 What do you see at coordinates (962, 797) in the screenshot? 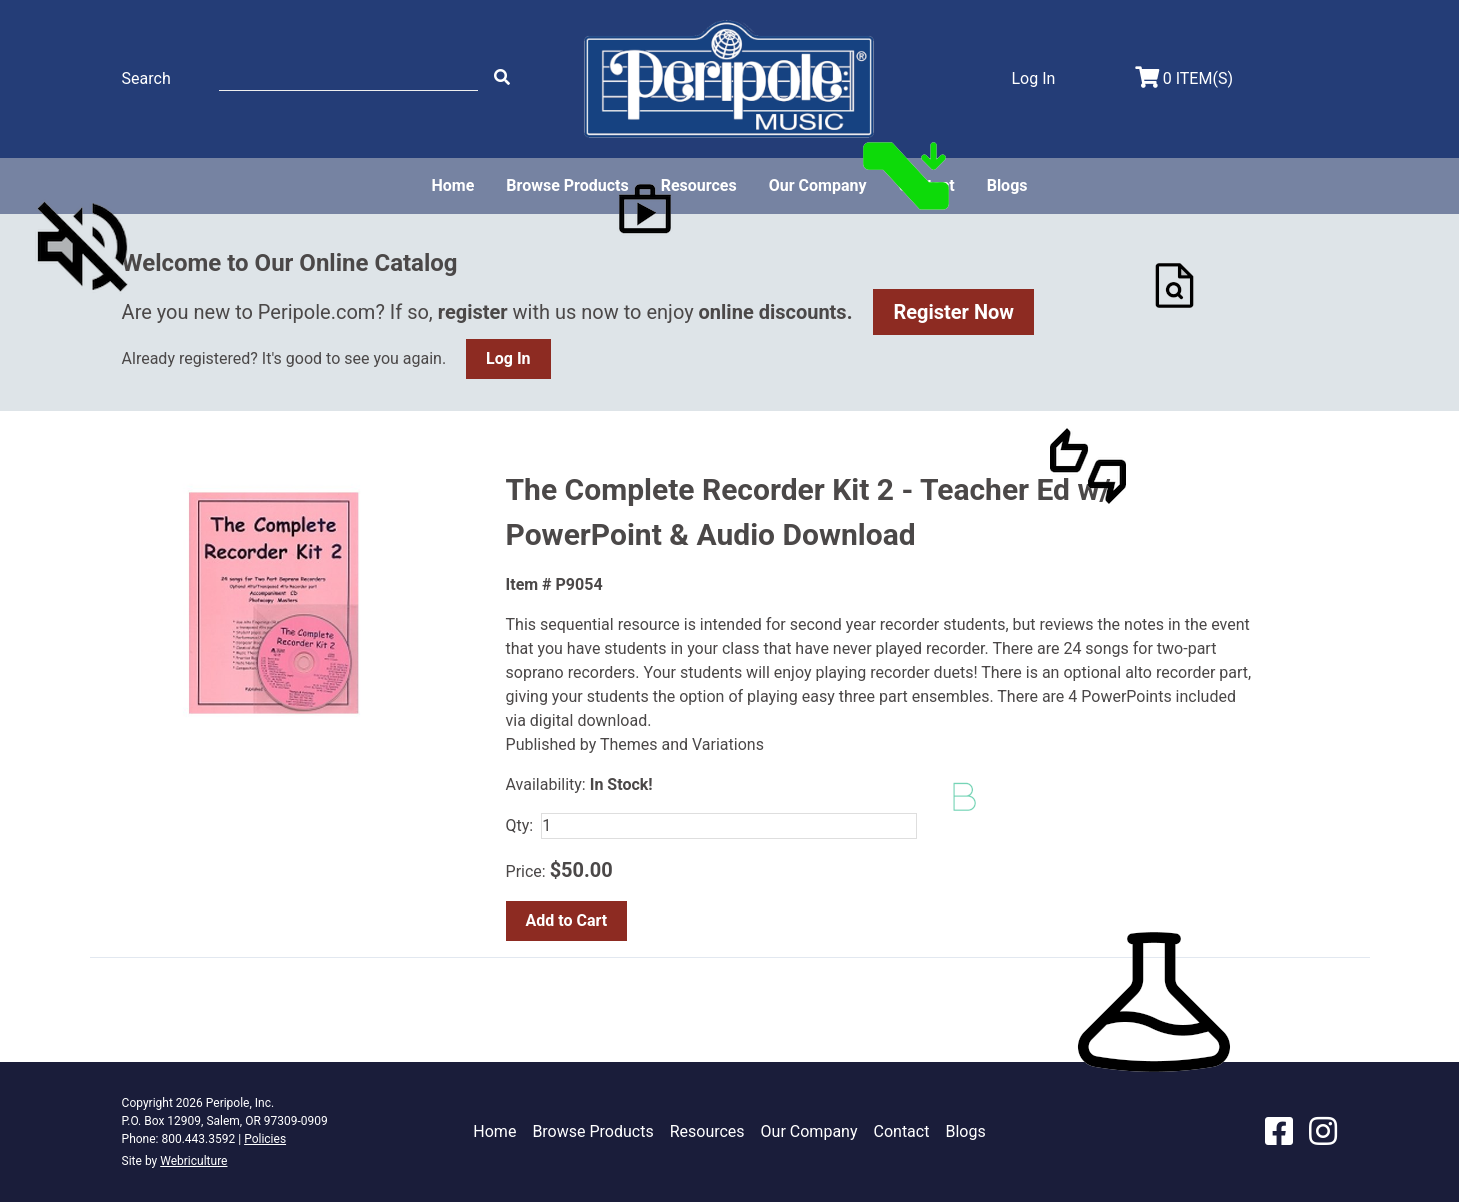
I see `apply bold formatting to selected text` at bounding box center [962, 797].